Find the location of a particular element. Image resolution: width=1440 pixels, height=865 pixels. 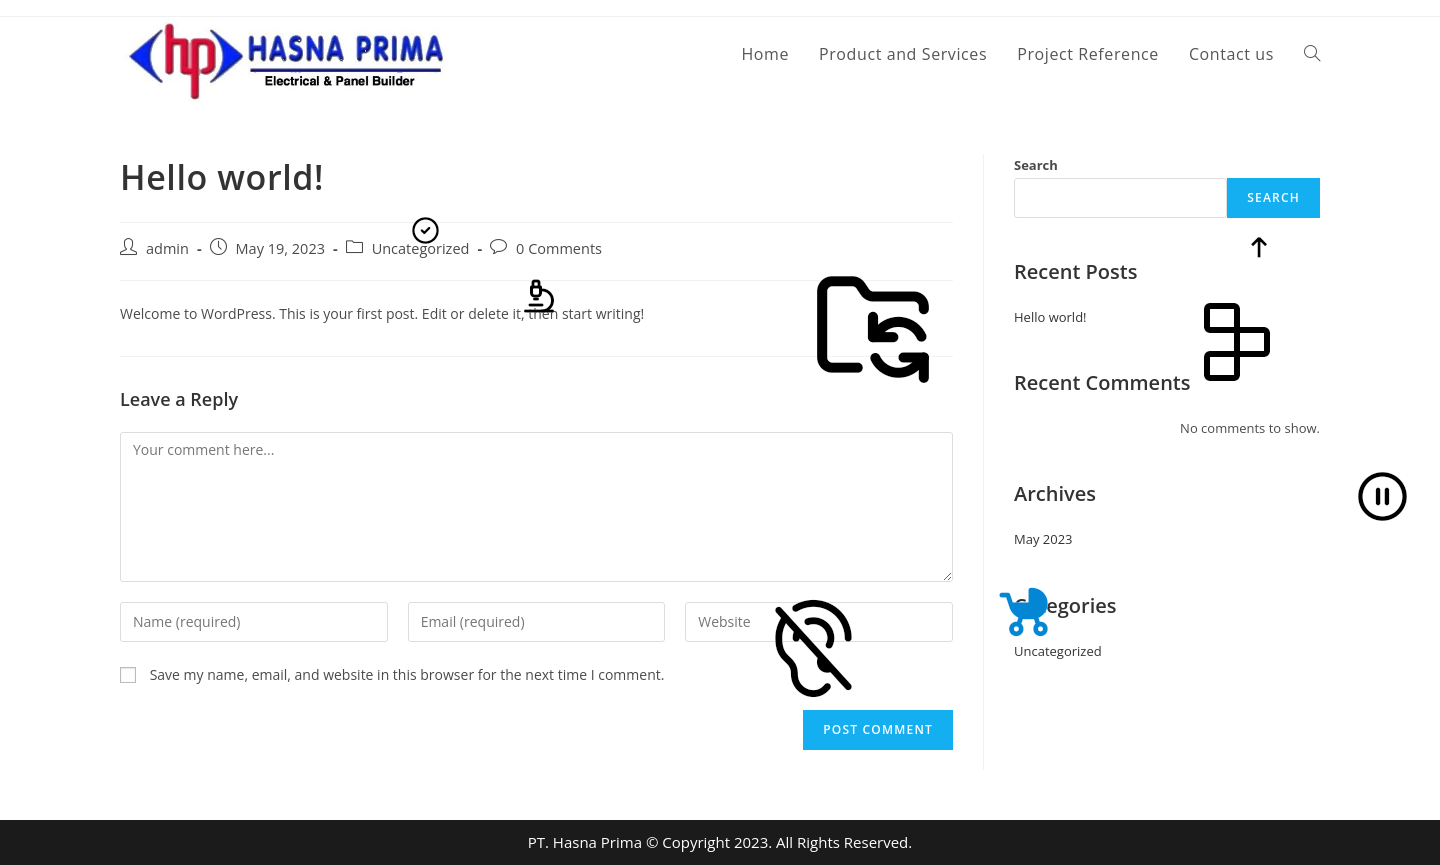

sync folder contents with cloud storage is located at coordinates (873, 327).